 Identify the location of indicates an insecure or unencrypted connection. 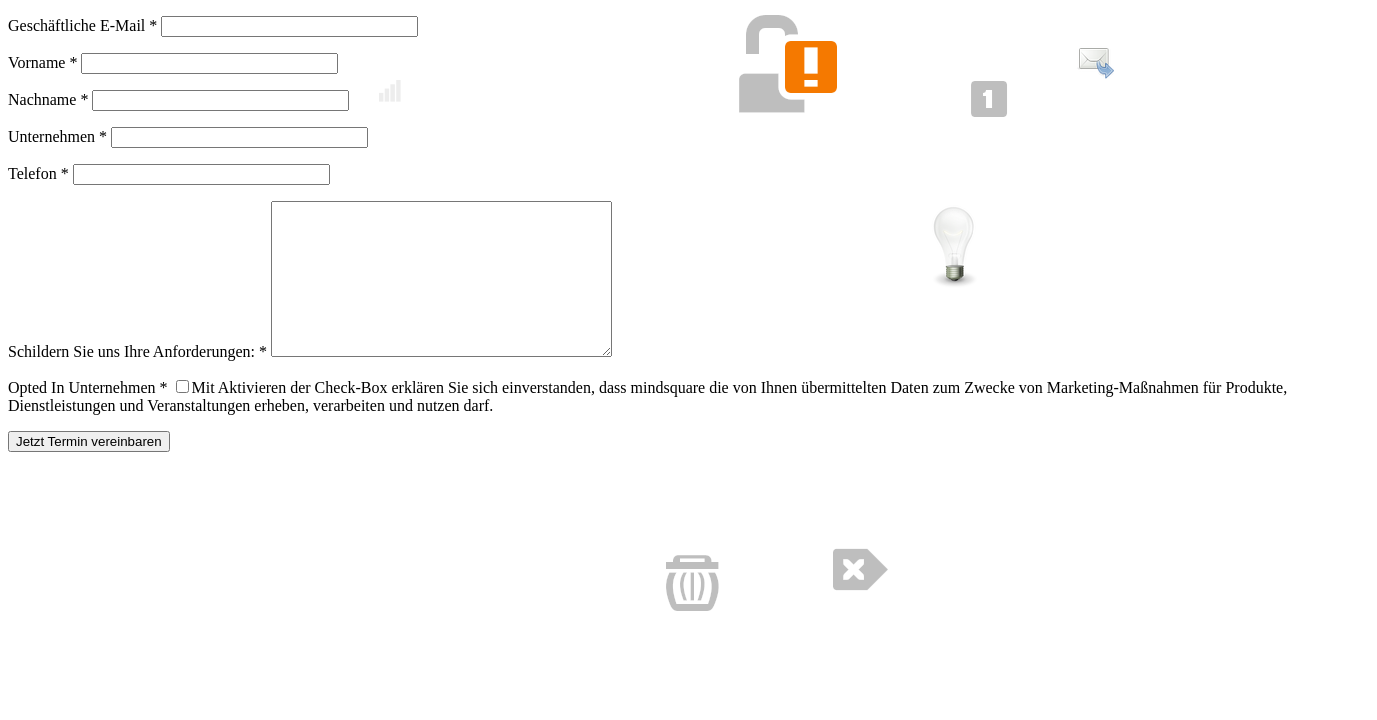
(785, 67).